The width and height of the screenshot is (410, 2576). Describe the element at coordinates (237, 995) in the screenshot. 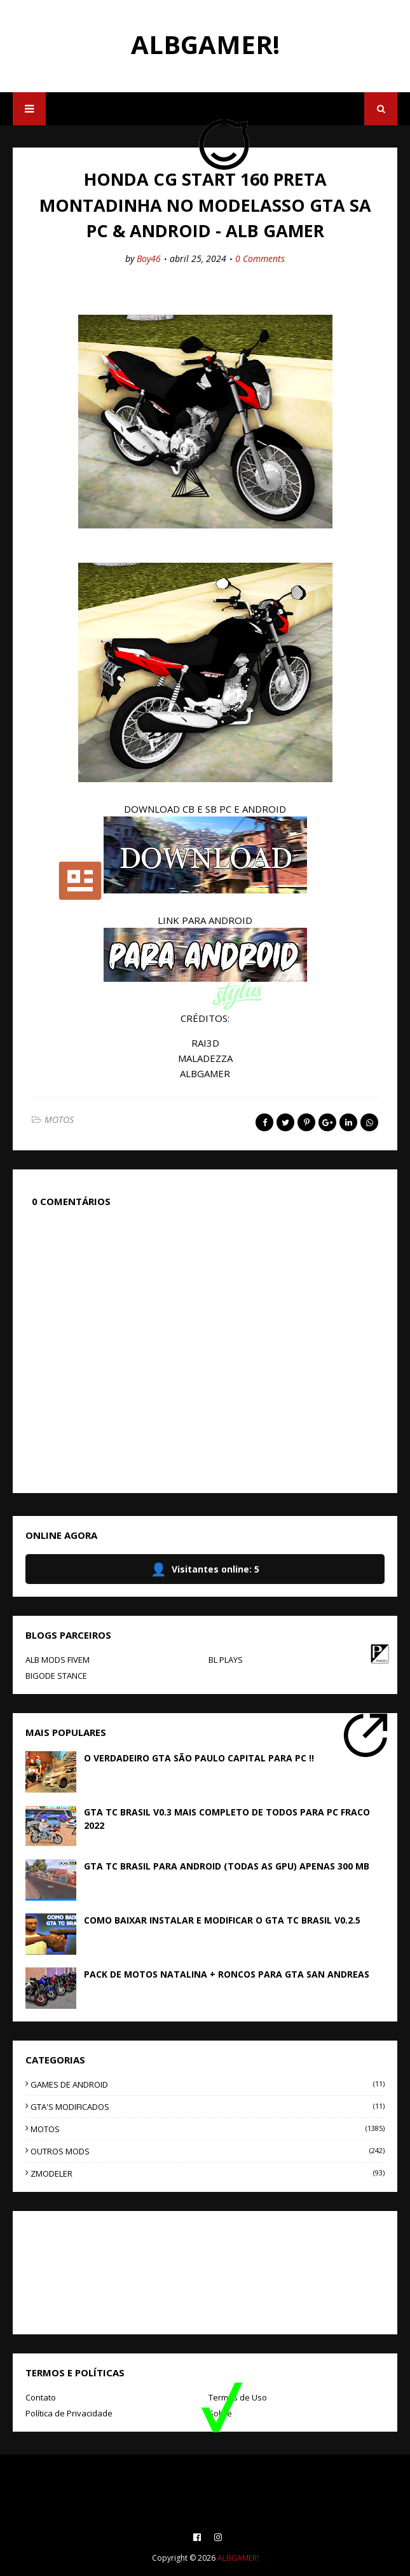

I see `stylus CSS preprocessor logo` at that location.